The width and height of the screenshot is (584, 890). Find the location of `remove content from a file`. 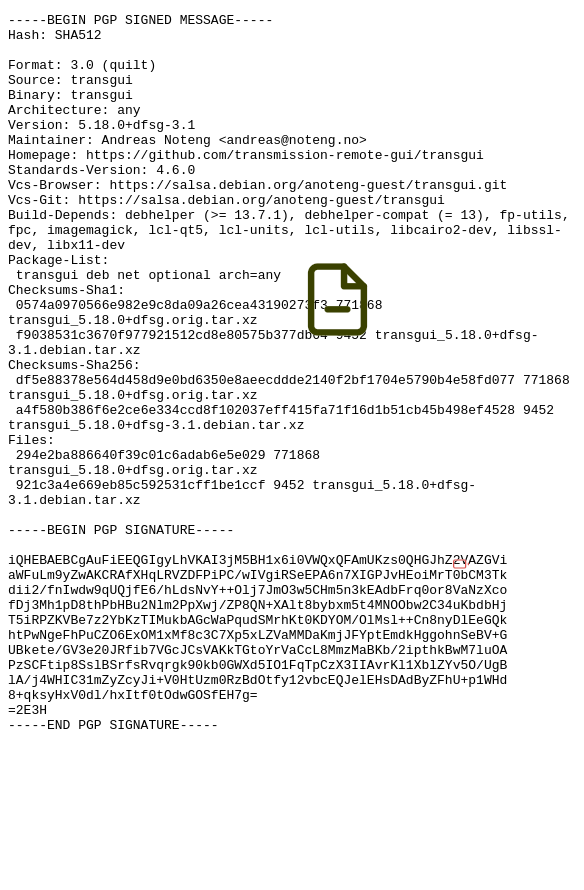

remove content from a file is located at coordinates (337, 299).